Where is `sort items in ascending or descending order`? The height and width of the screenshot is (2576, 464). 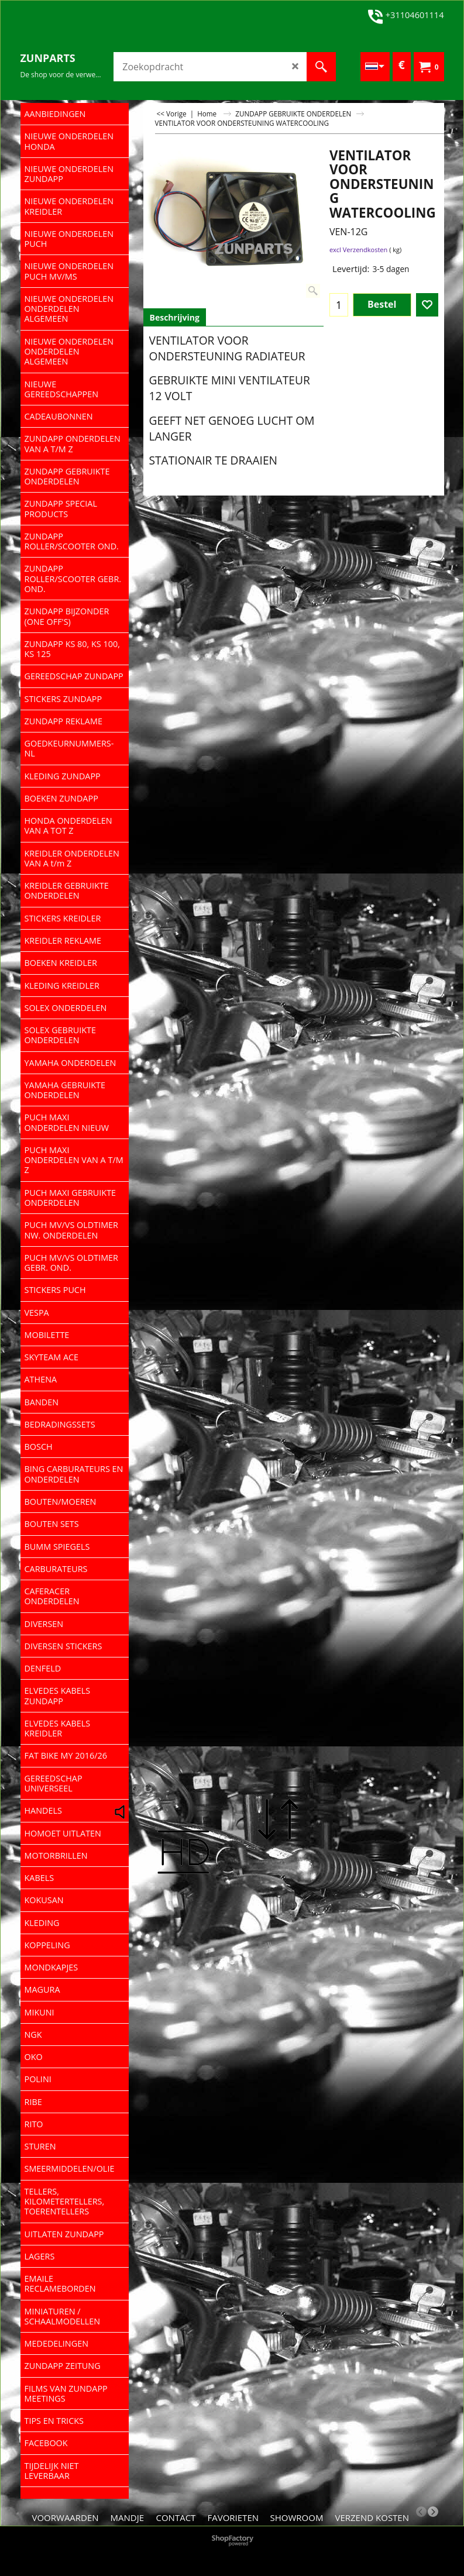 sort items in ascending or descending order is located at coordinates (278, 1819).